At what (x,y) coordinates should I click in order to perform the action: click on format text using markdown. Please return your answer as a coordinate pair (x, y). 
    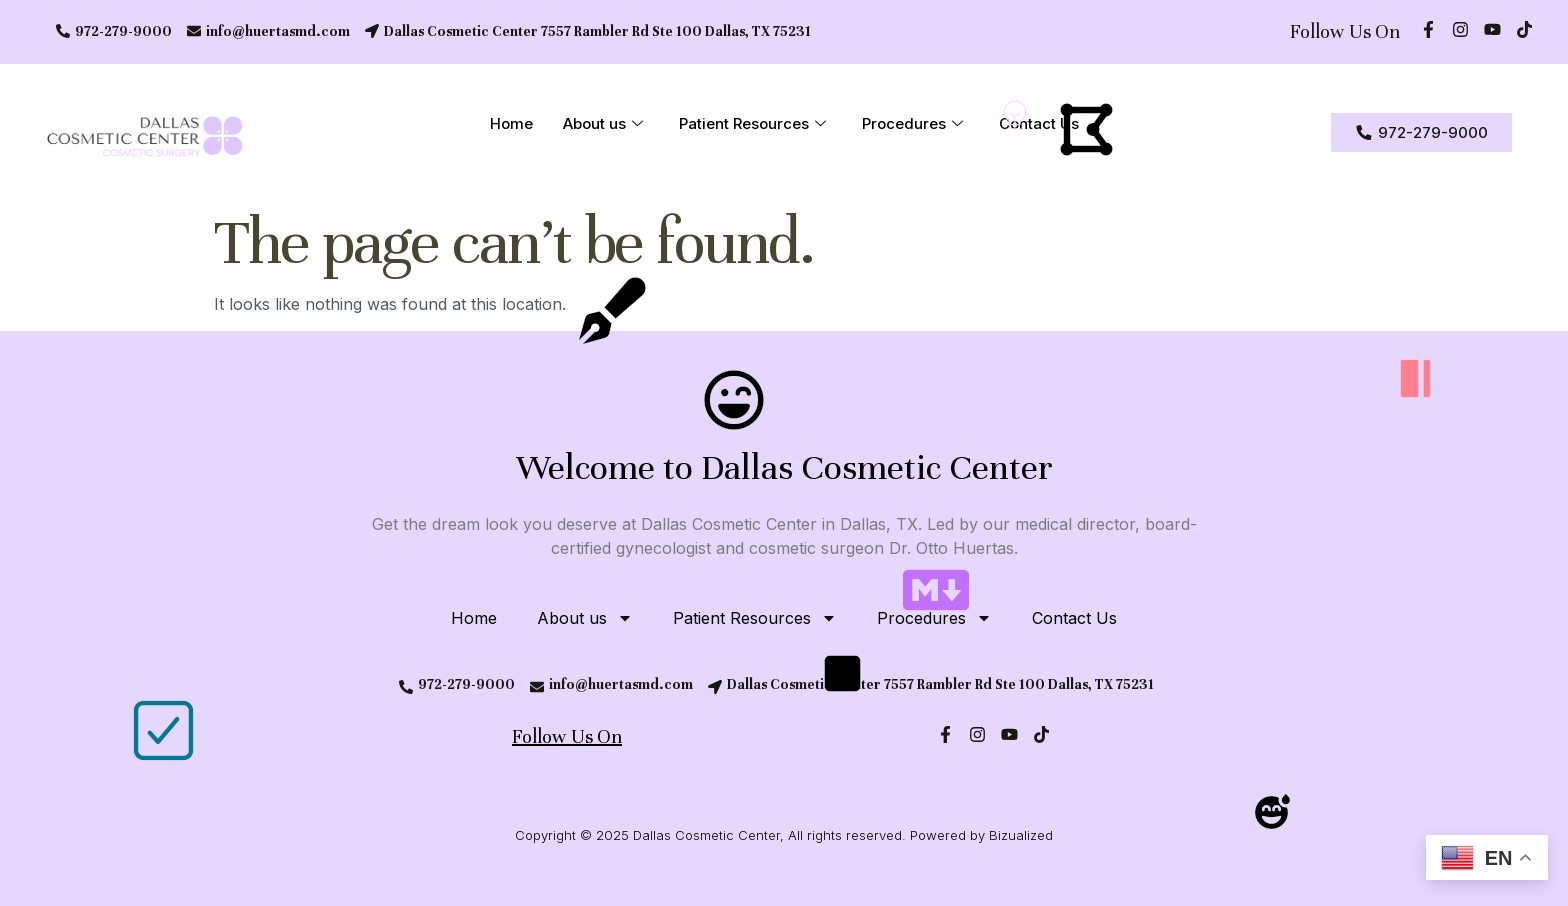
    Looking at the image, I should click on (936, 590).